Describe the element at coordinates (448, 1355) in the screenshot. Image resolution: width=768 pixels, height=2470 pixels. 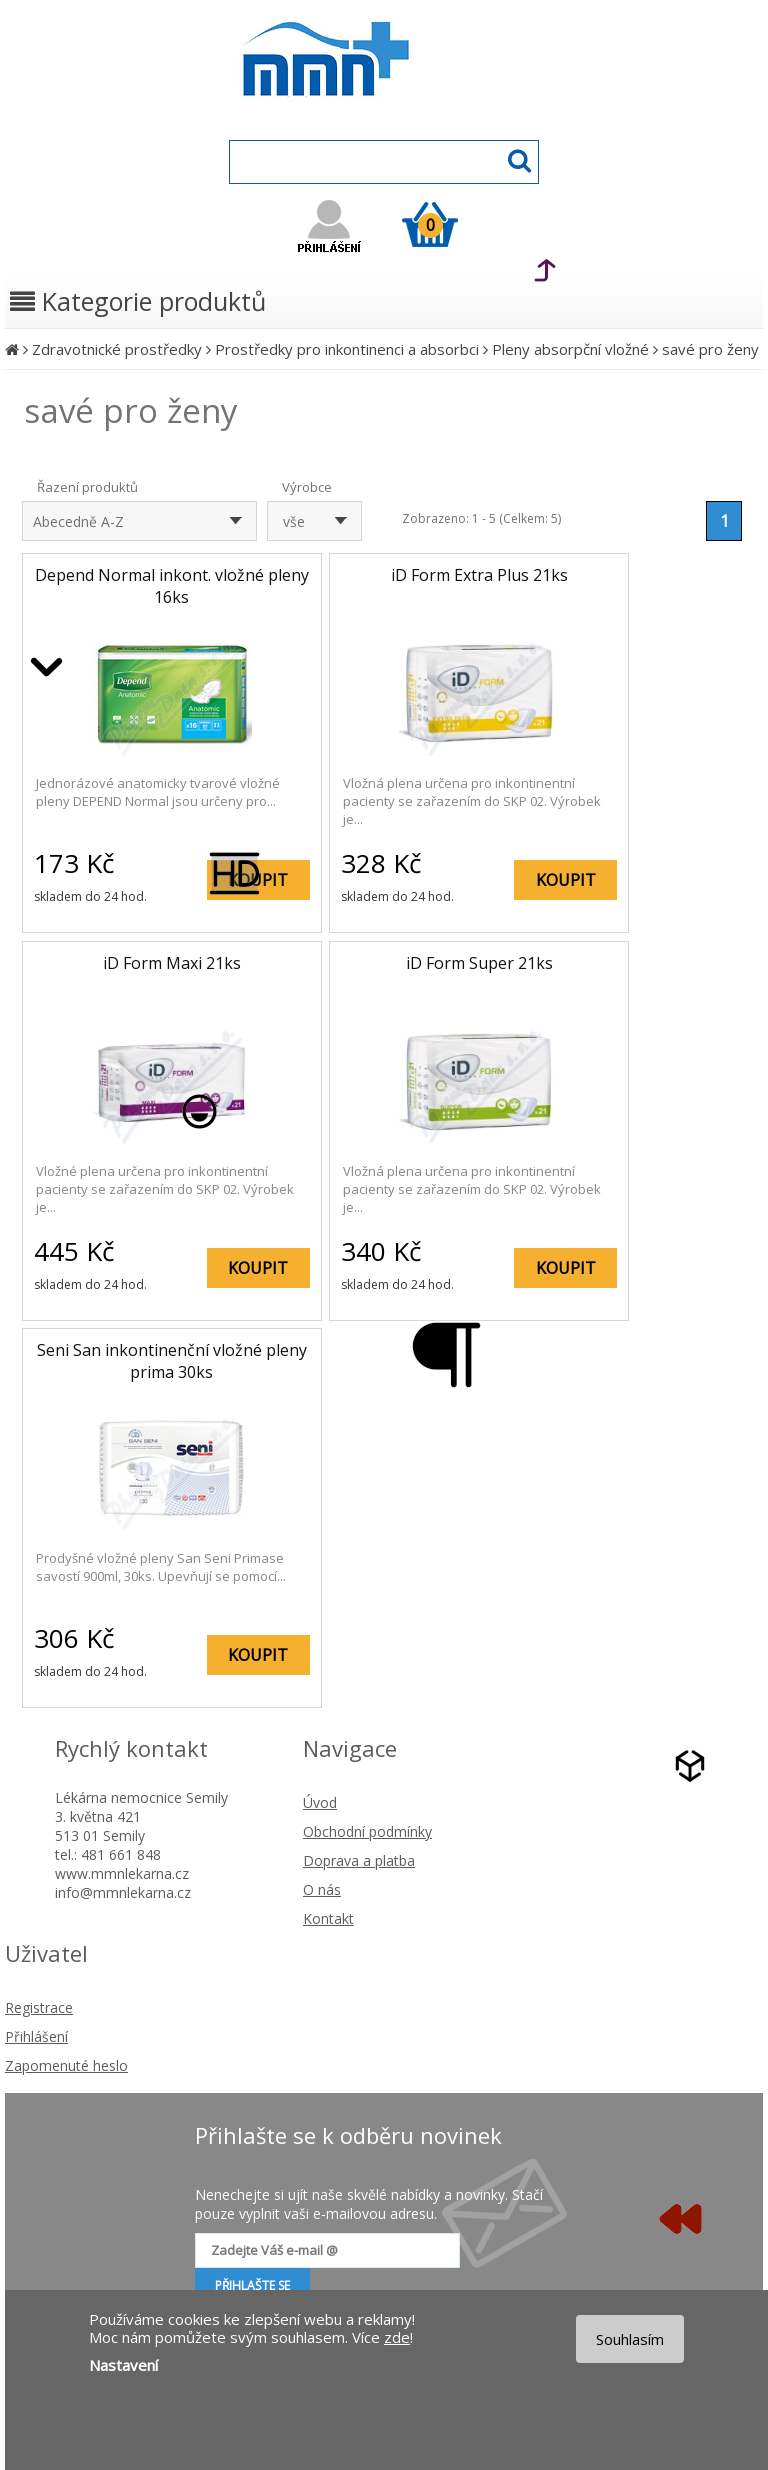
I see `toggle paragraph formatting` at that location.